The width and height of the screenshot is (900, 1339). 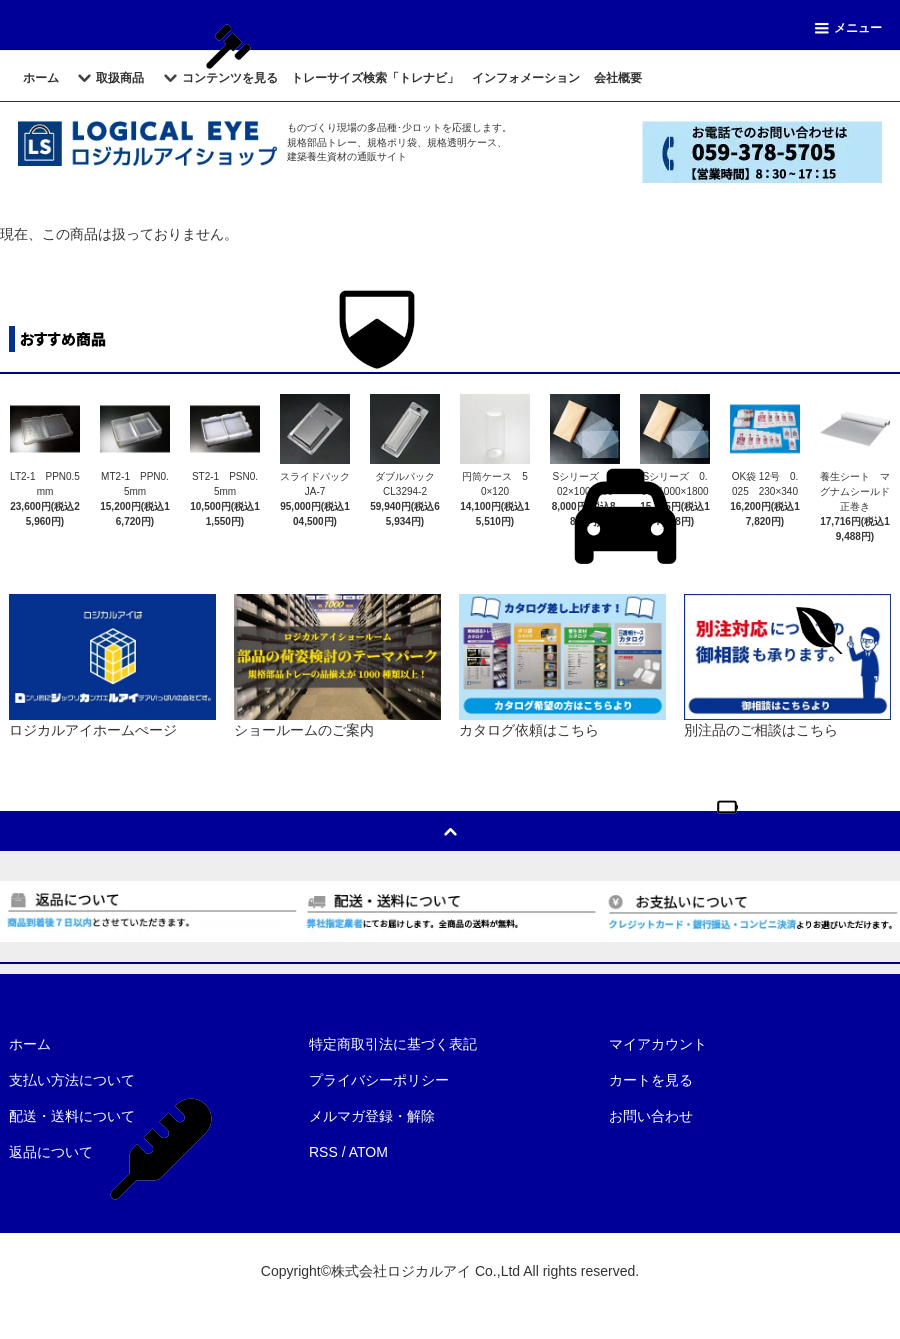 I want to click on indicates battery is empty or critically low, so click(x=727, y=806).